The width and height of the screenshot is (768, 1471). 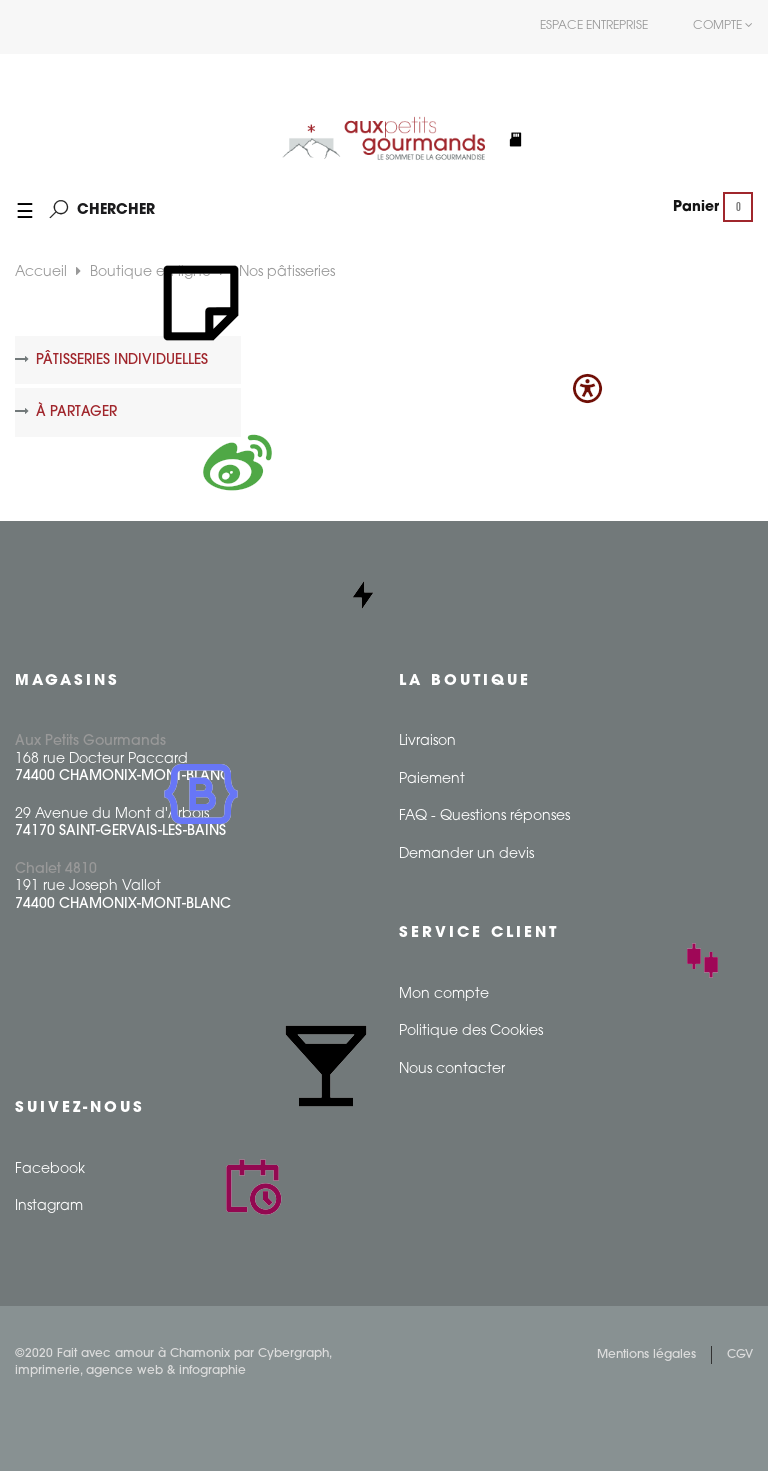 I want to click on view cocktail or drink menu, so click(x=326, y=1066).